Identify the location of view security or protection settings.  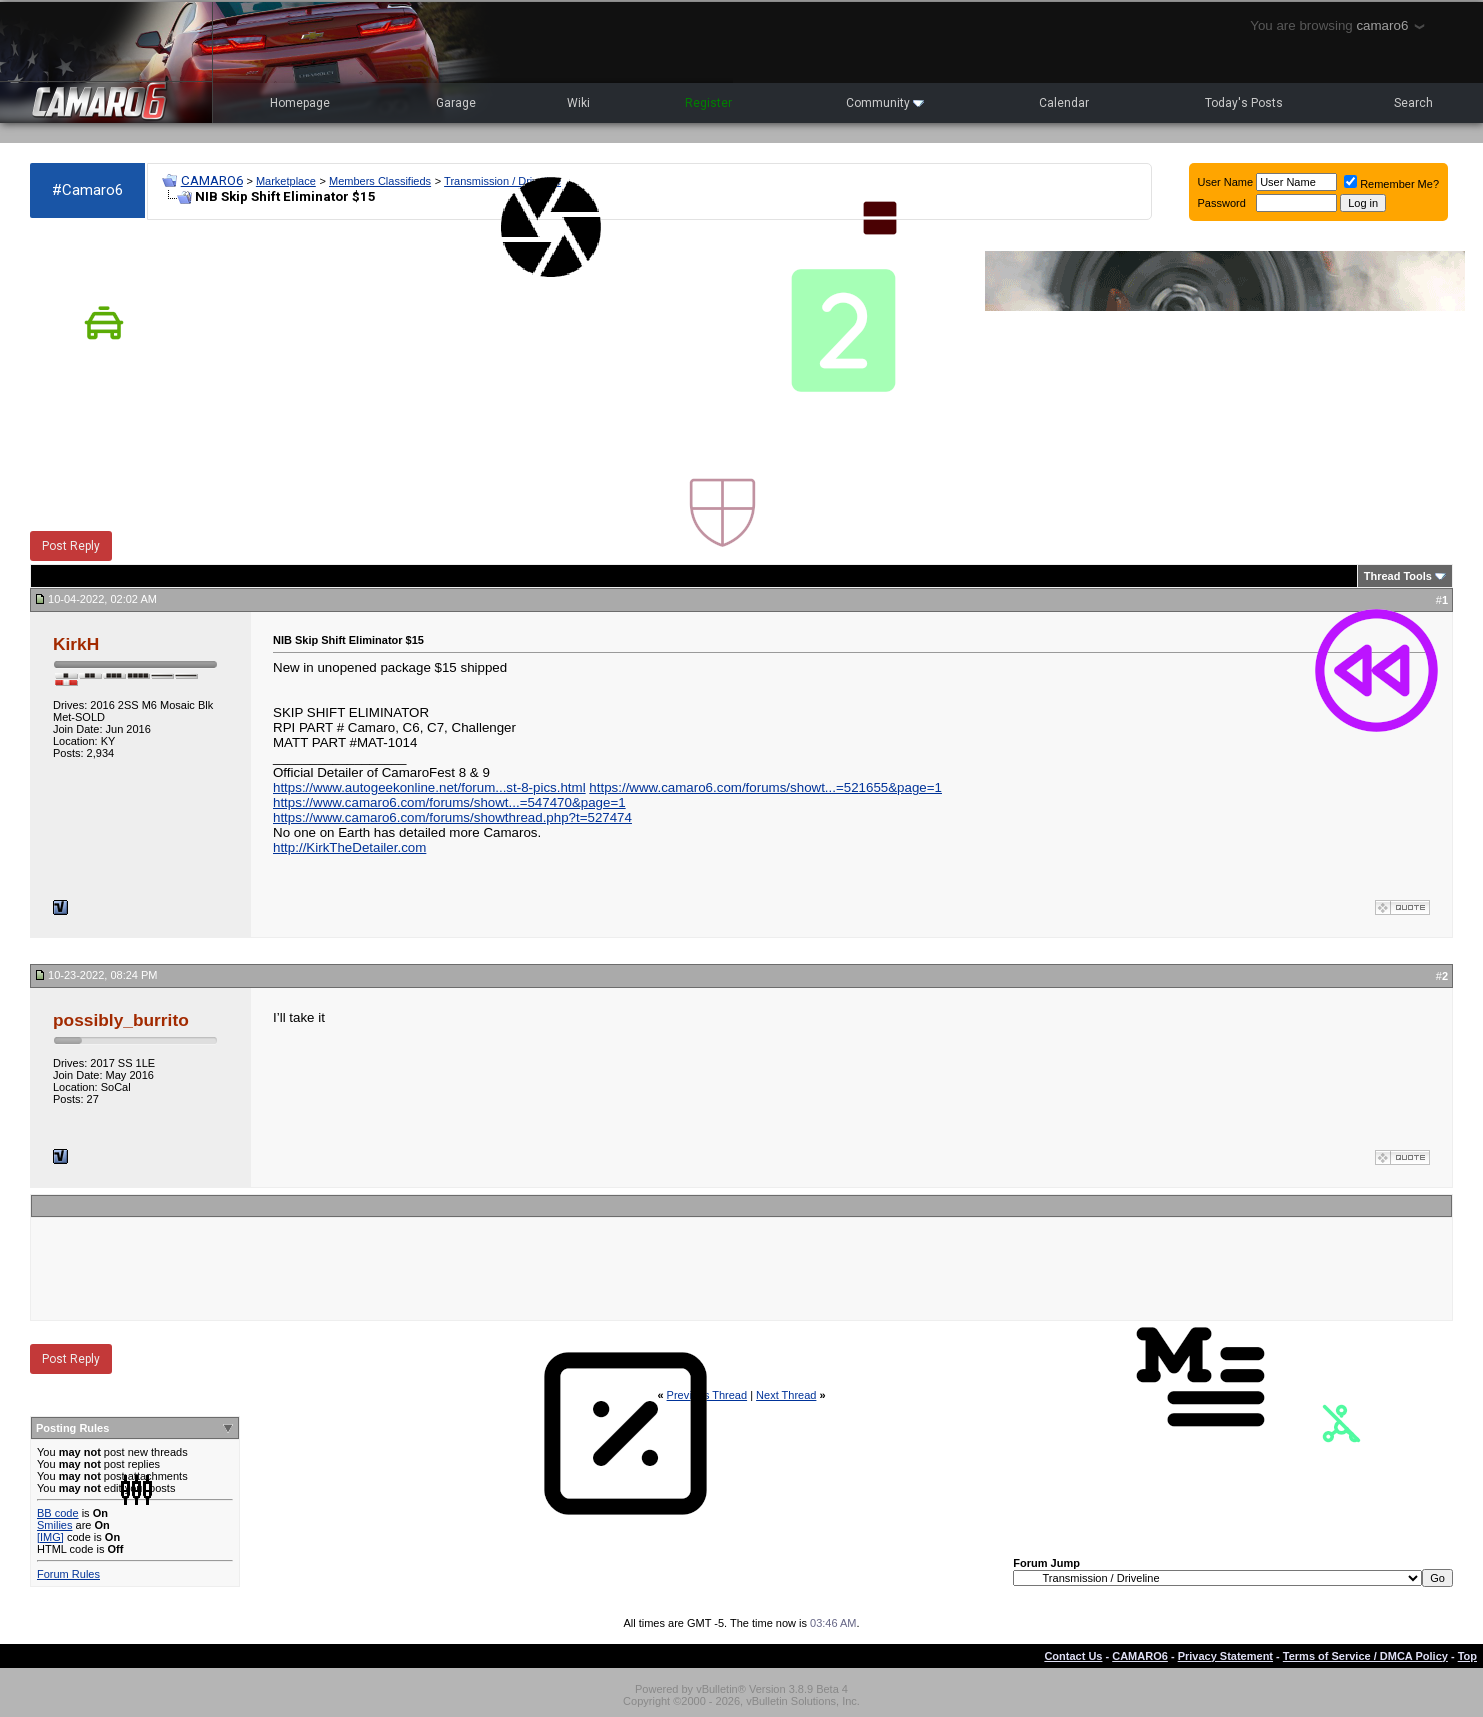
(722, 508).